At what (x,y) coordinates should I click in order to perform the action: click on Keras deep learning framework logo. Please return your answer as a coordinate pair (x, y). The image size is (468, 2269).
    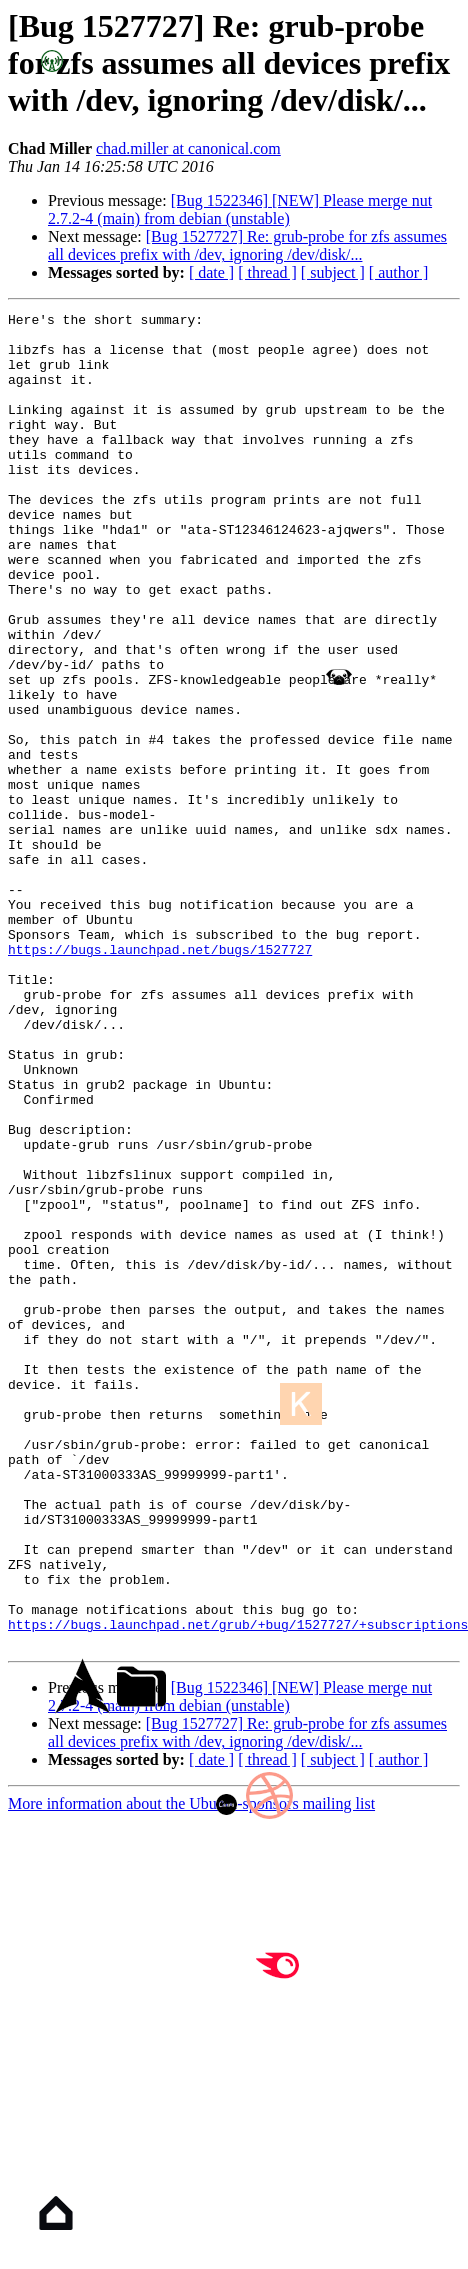
    Looking at the image, I should click on (301, 1404).